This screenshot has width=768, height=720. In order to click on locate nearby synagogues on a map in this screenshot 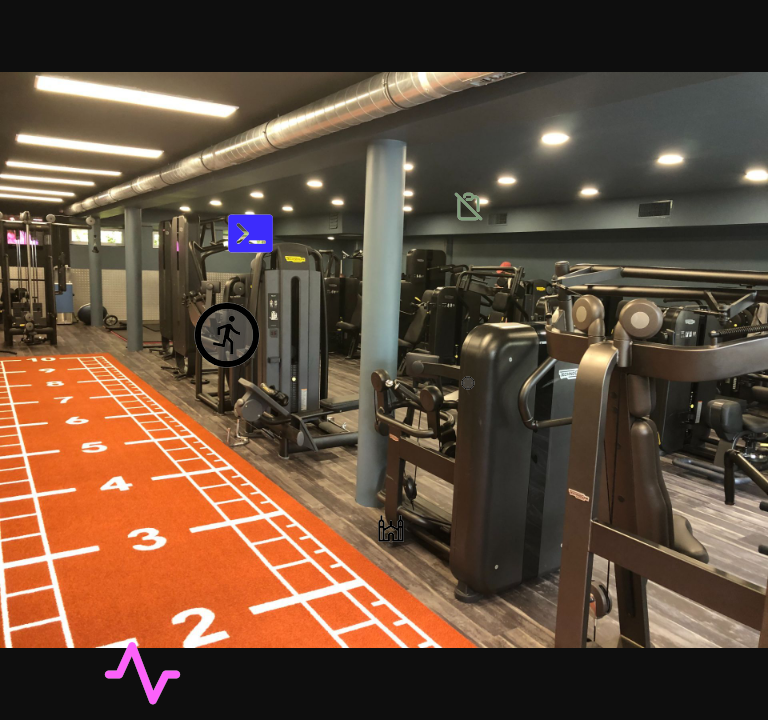, I will do `click(391, 529)`.